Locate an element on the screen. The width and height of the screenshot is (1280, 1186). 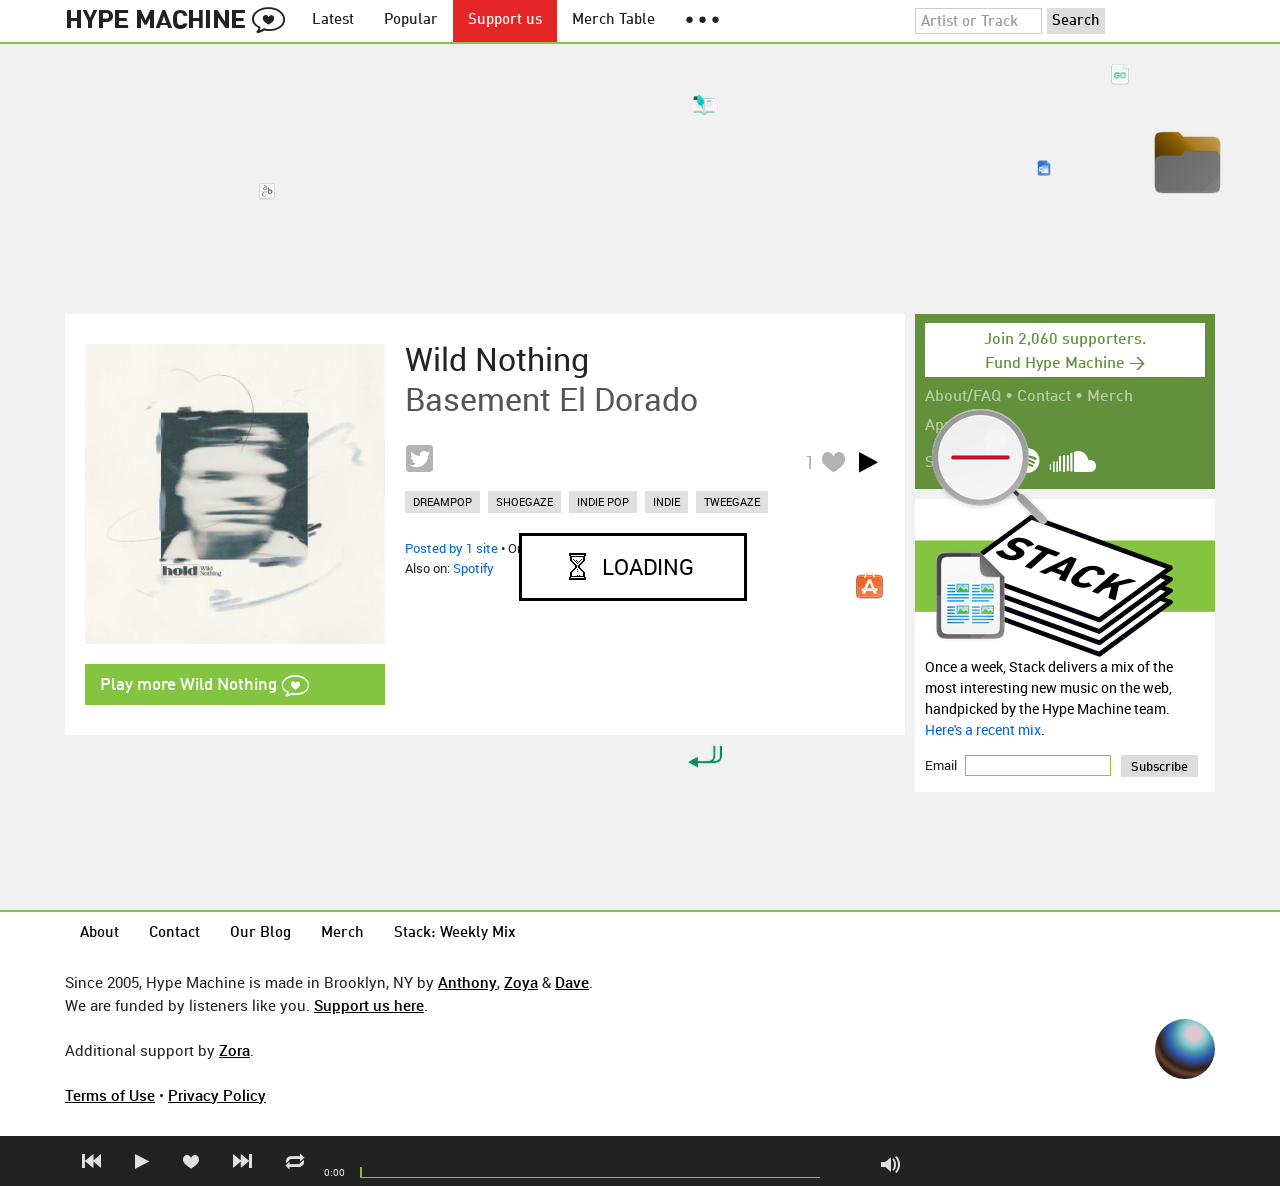
zoom out to see more content is located at coordinates (988, 465).